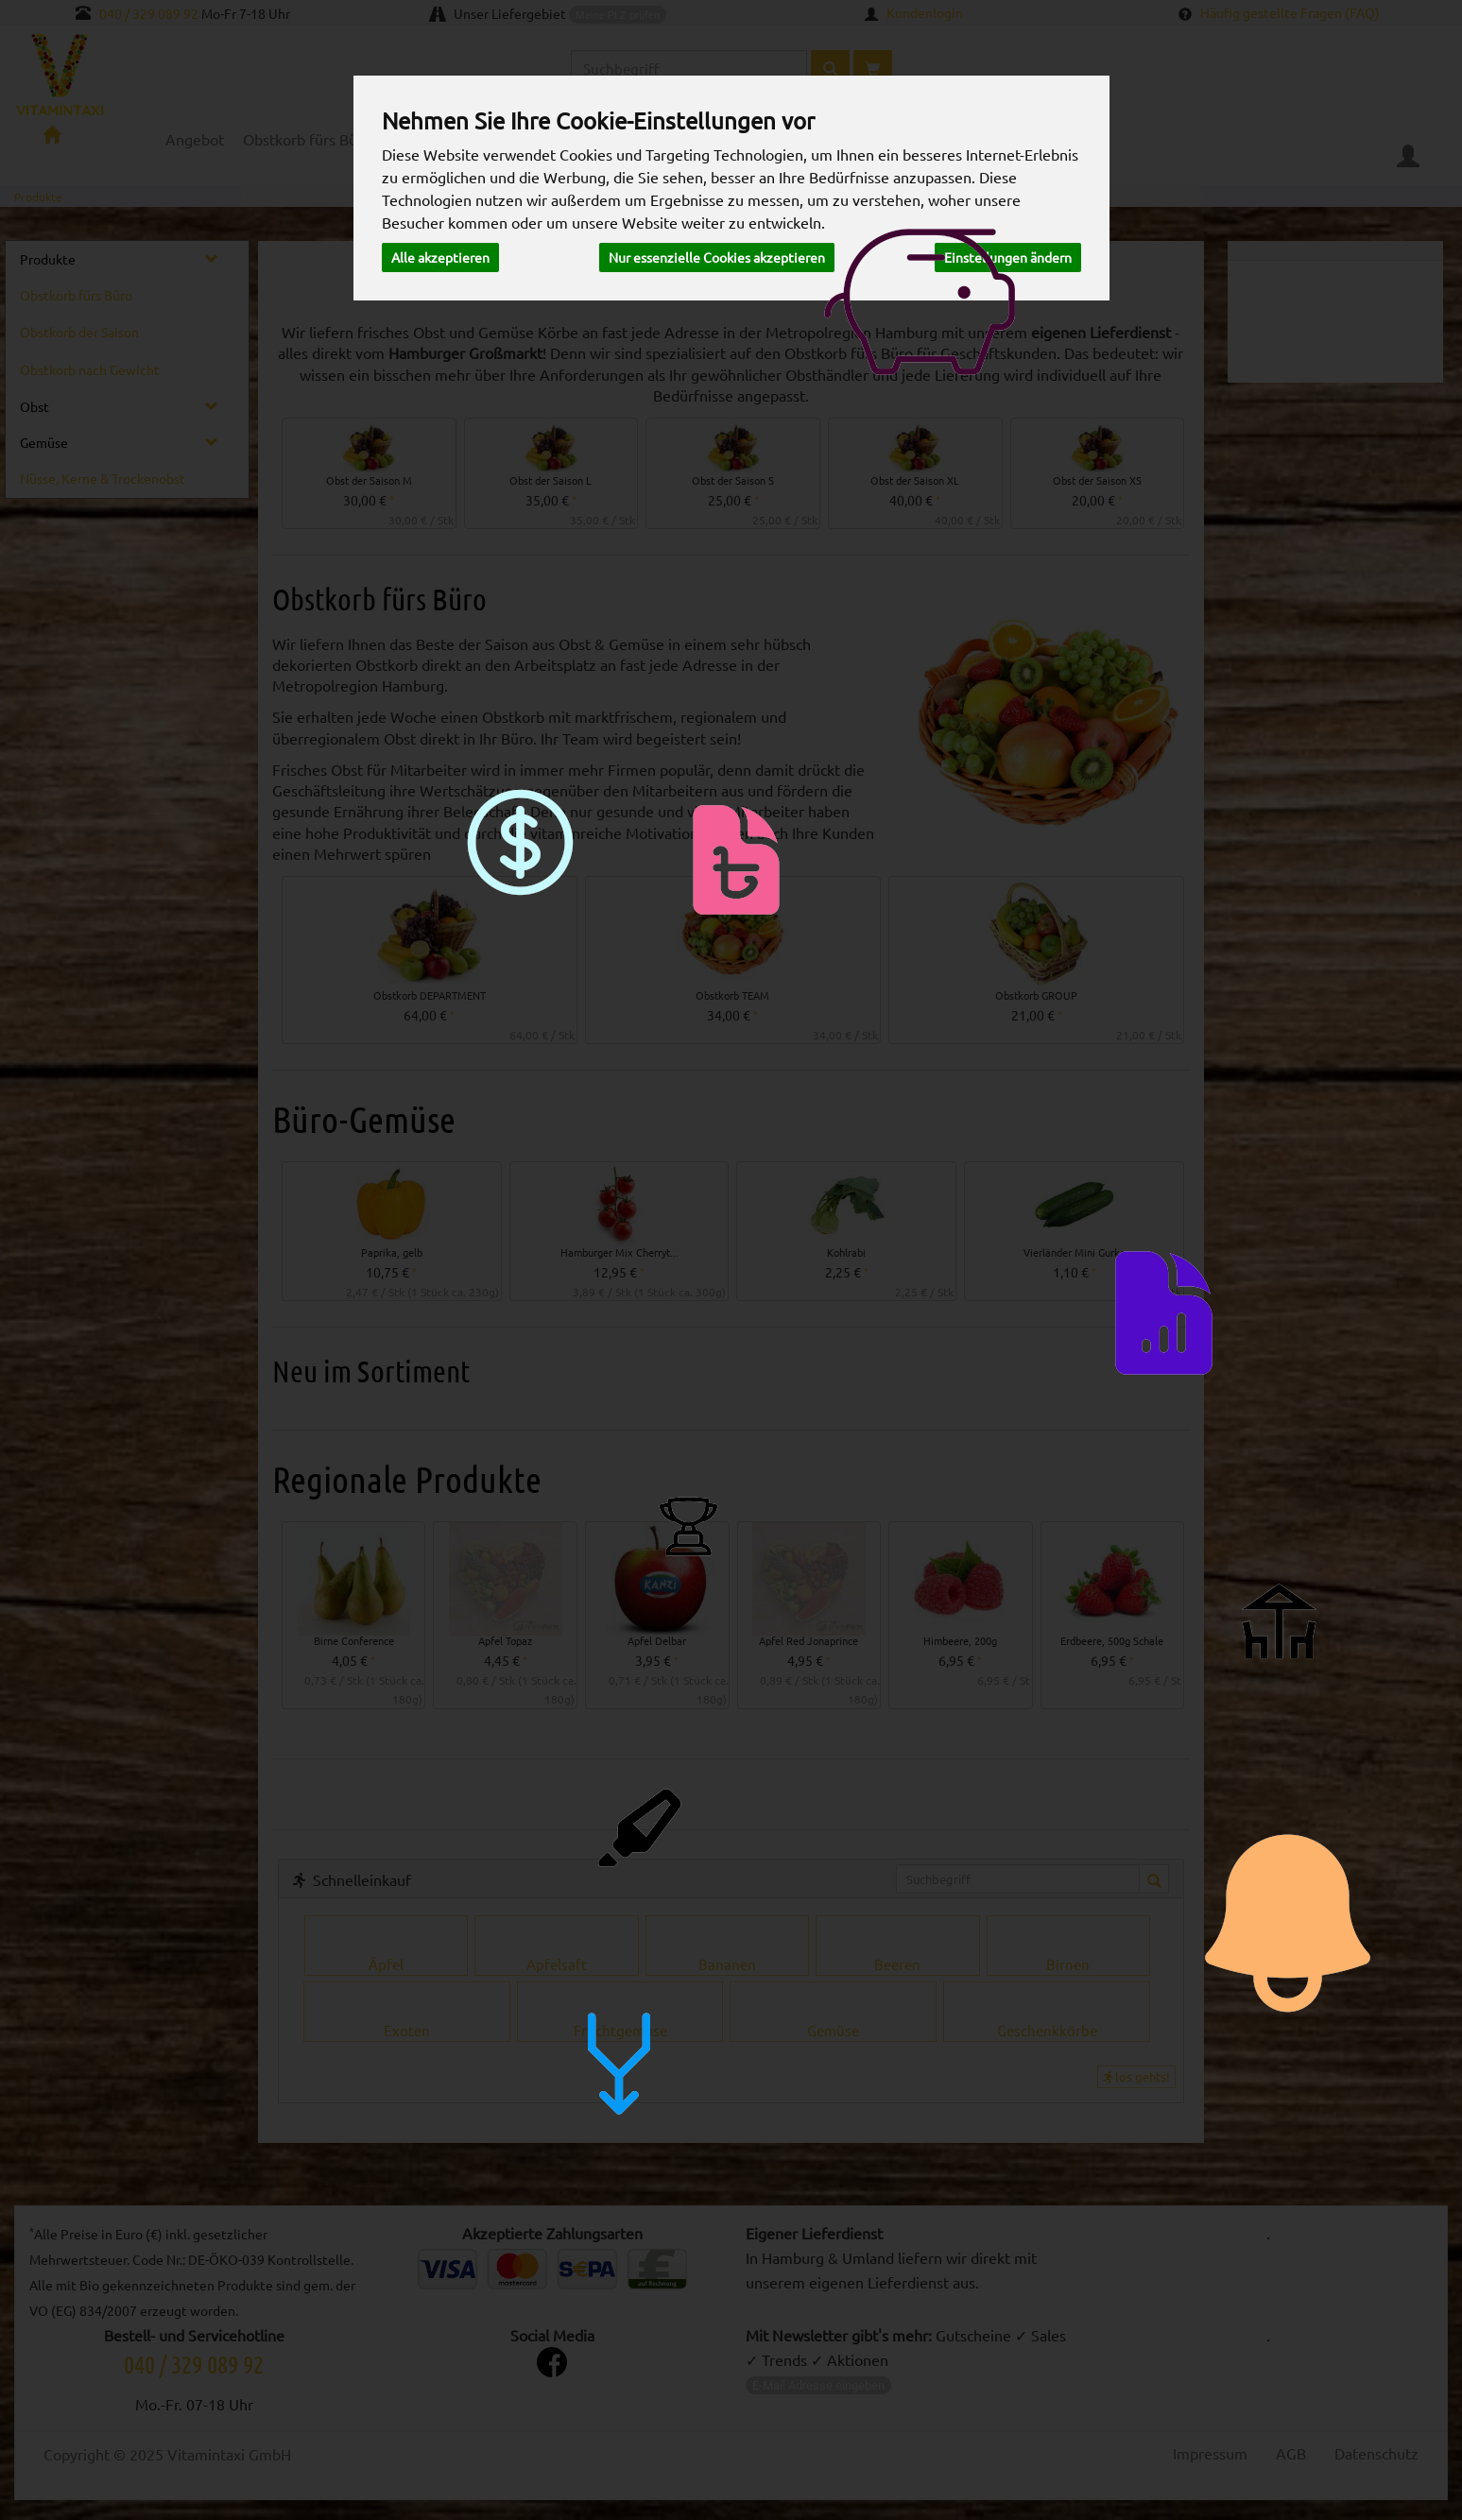 The height and width of the screenshot is (2520, 1462). Describe the element at coordinates (619, 2060) in the screenshot. I see `merge selected items or branches` at that location.